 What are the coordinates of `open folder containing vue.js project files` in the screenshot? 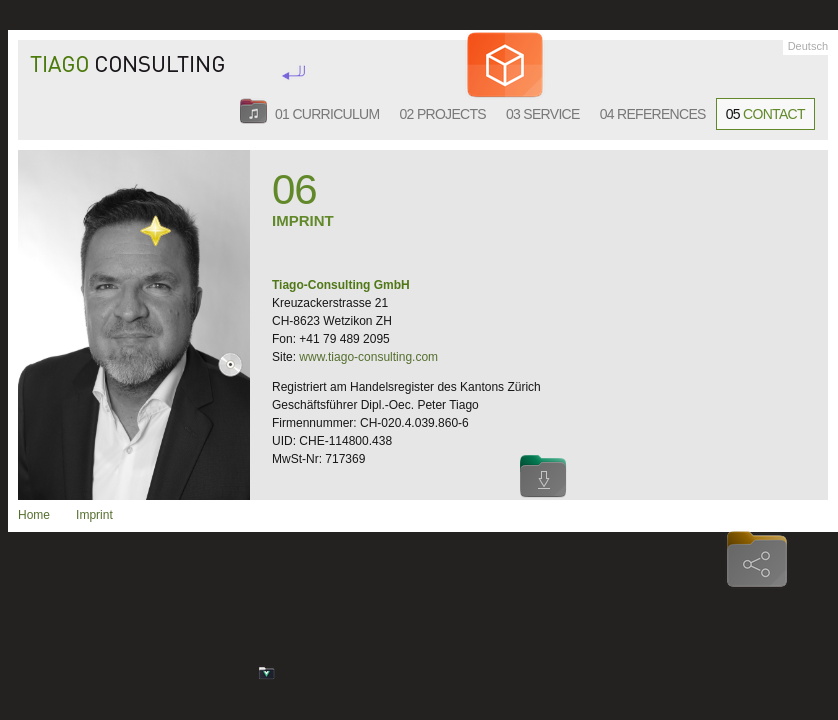 It's located at (266, 673).